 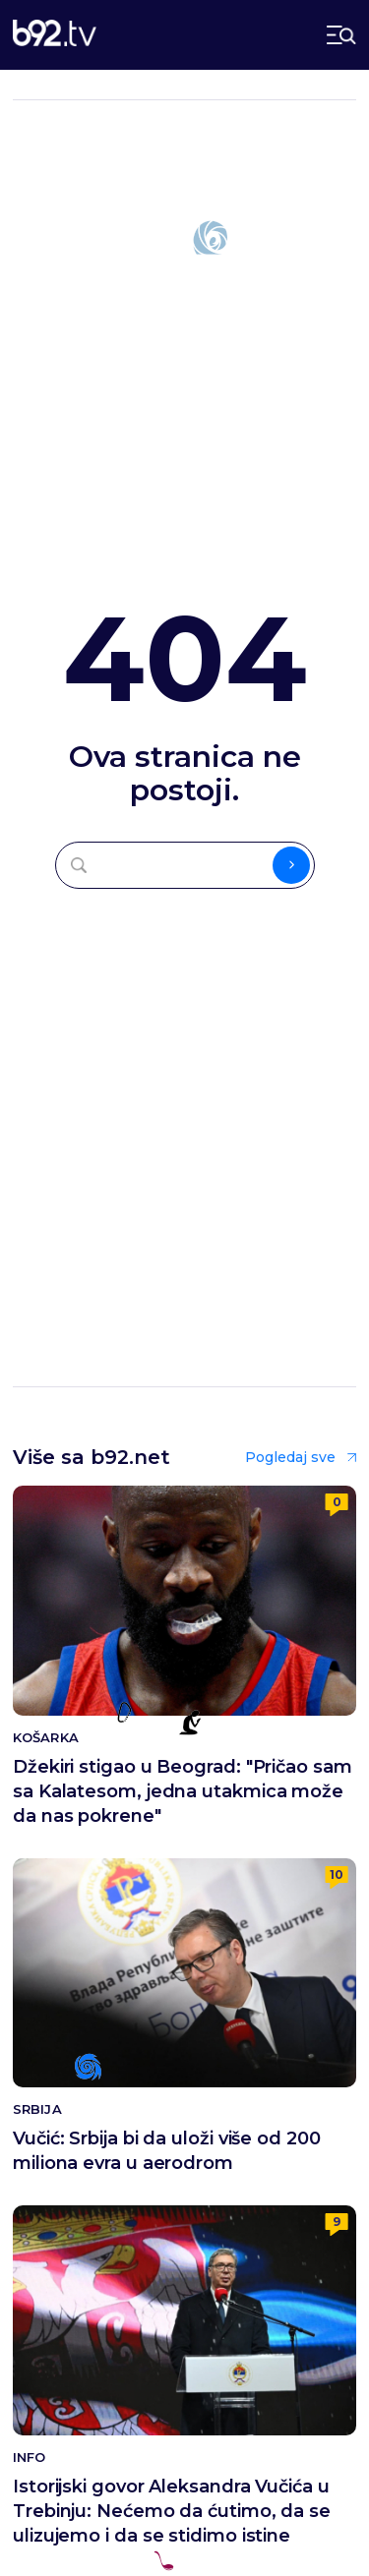 I want to click on climbing or outdoor gear category, so click(x=124, y=1712).